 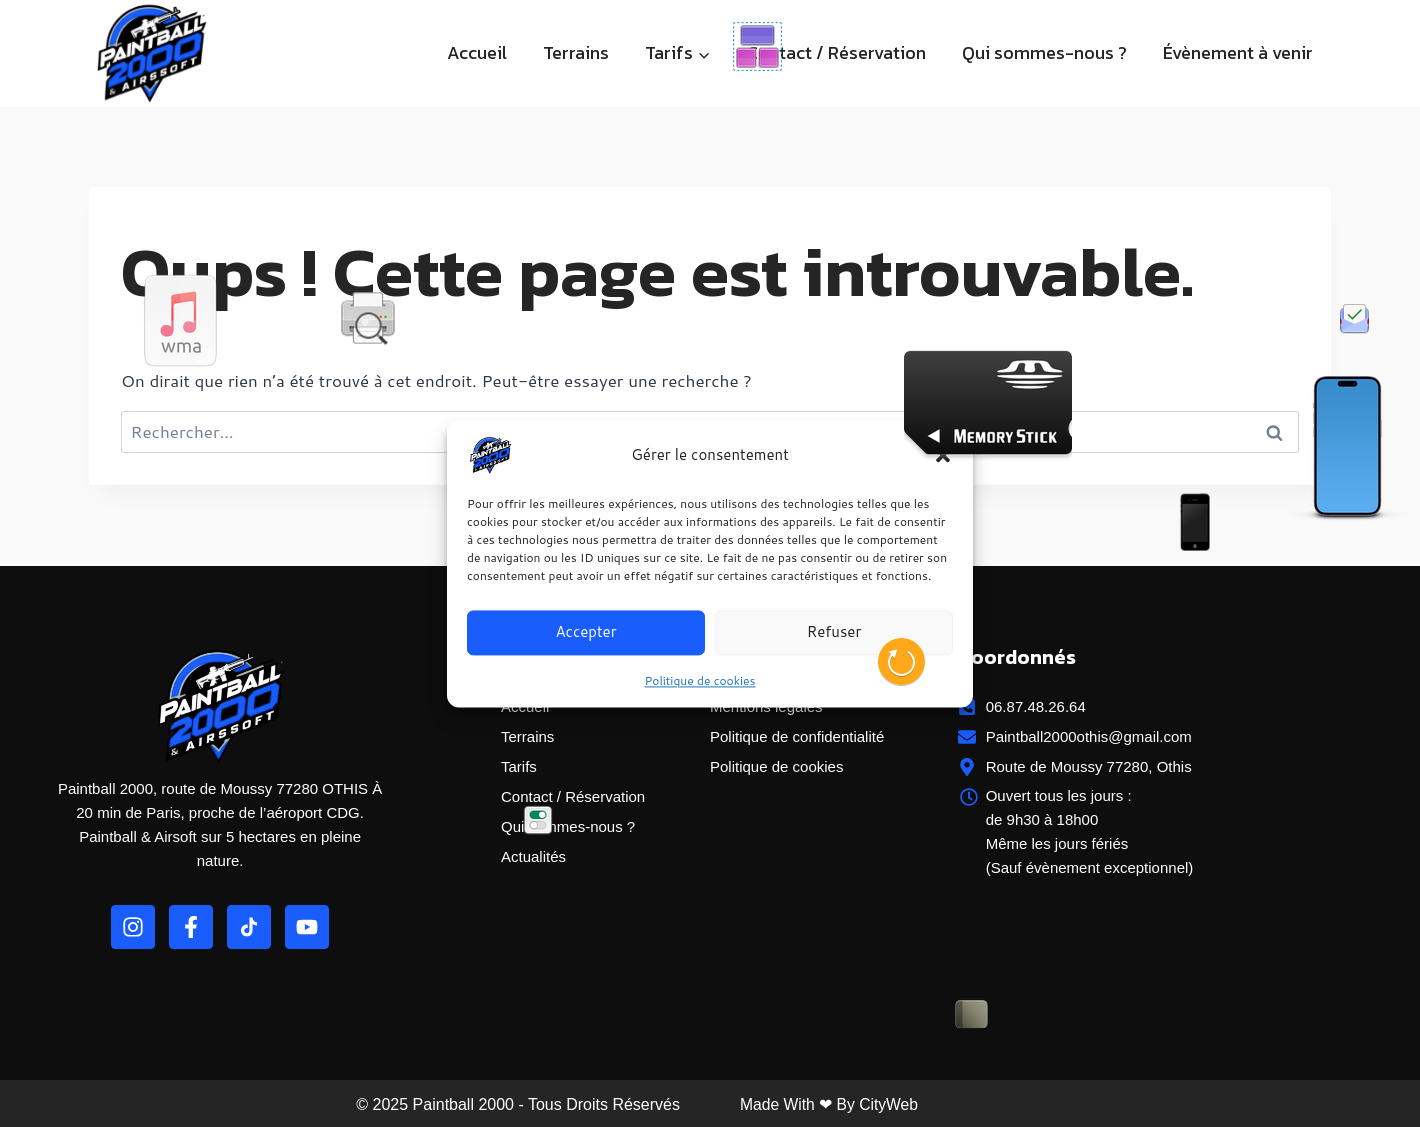 What do you see at coordinates (902, 662) in the screenshot?
I see `restart the system` at bounding box center [902, 662].